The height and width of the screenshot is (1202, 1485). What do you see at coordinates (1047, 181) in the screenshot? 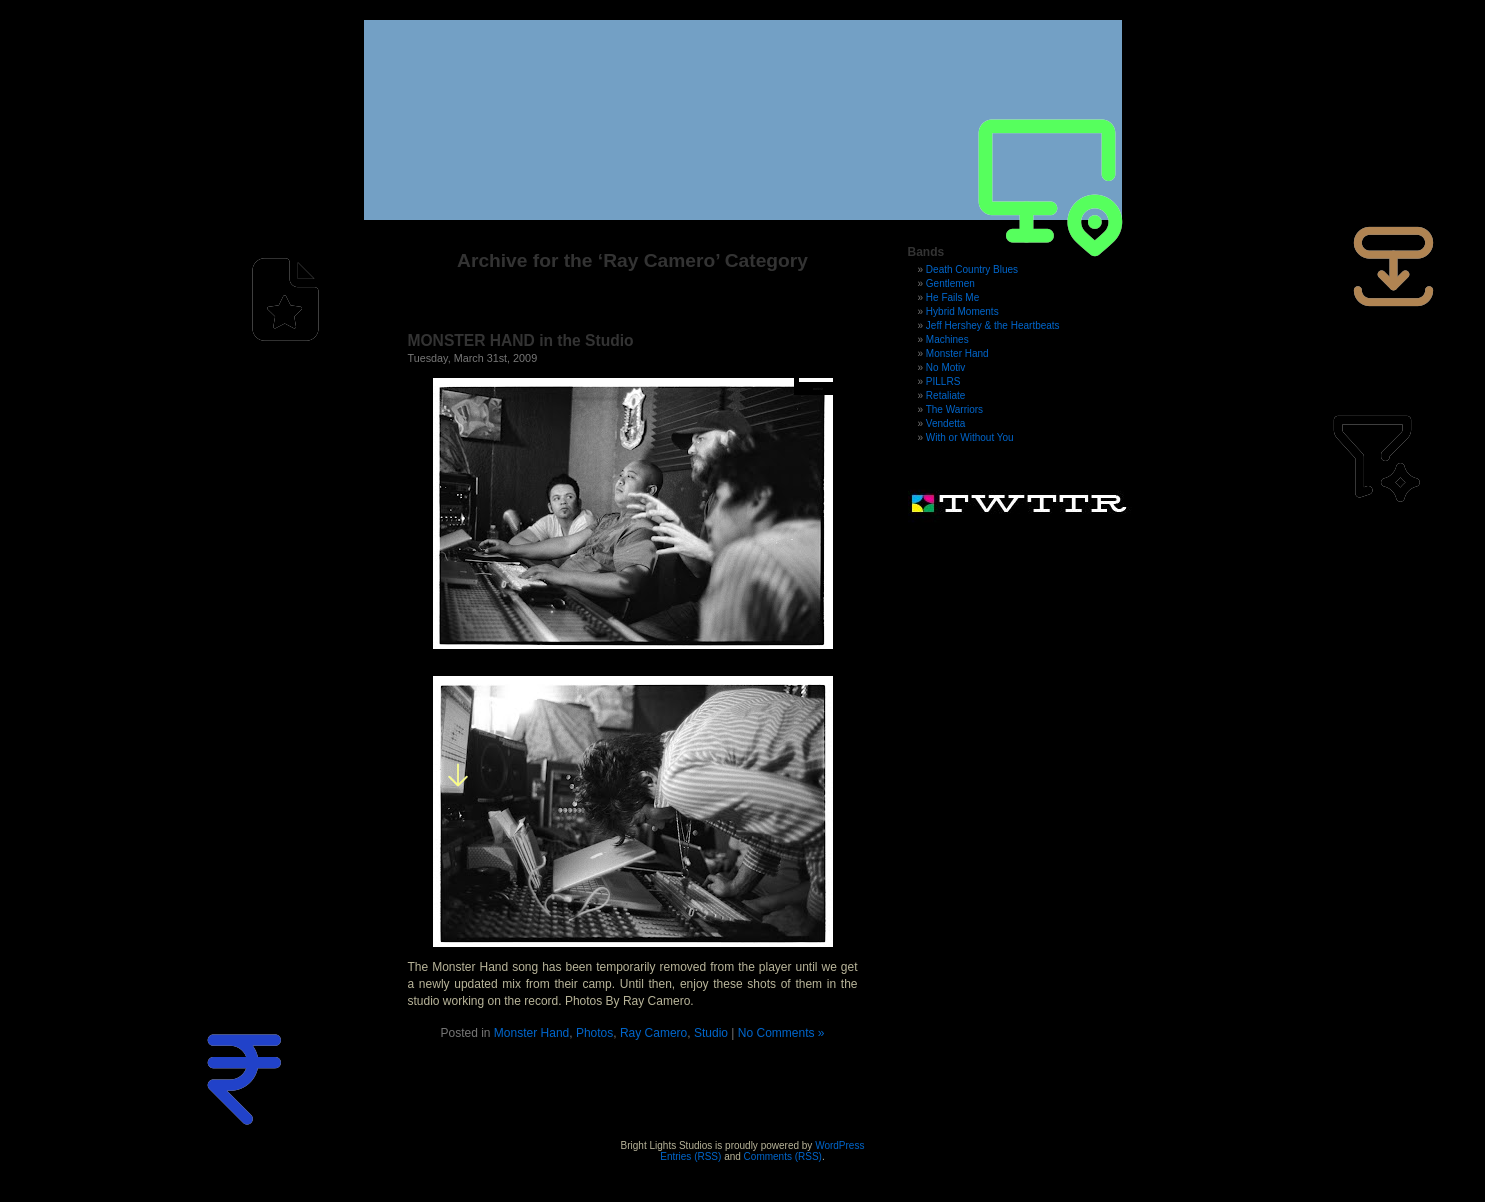
I see `pin this device to your workspace` at bounding box center [1047, 181].